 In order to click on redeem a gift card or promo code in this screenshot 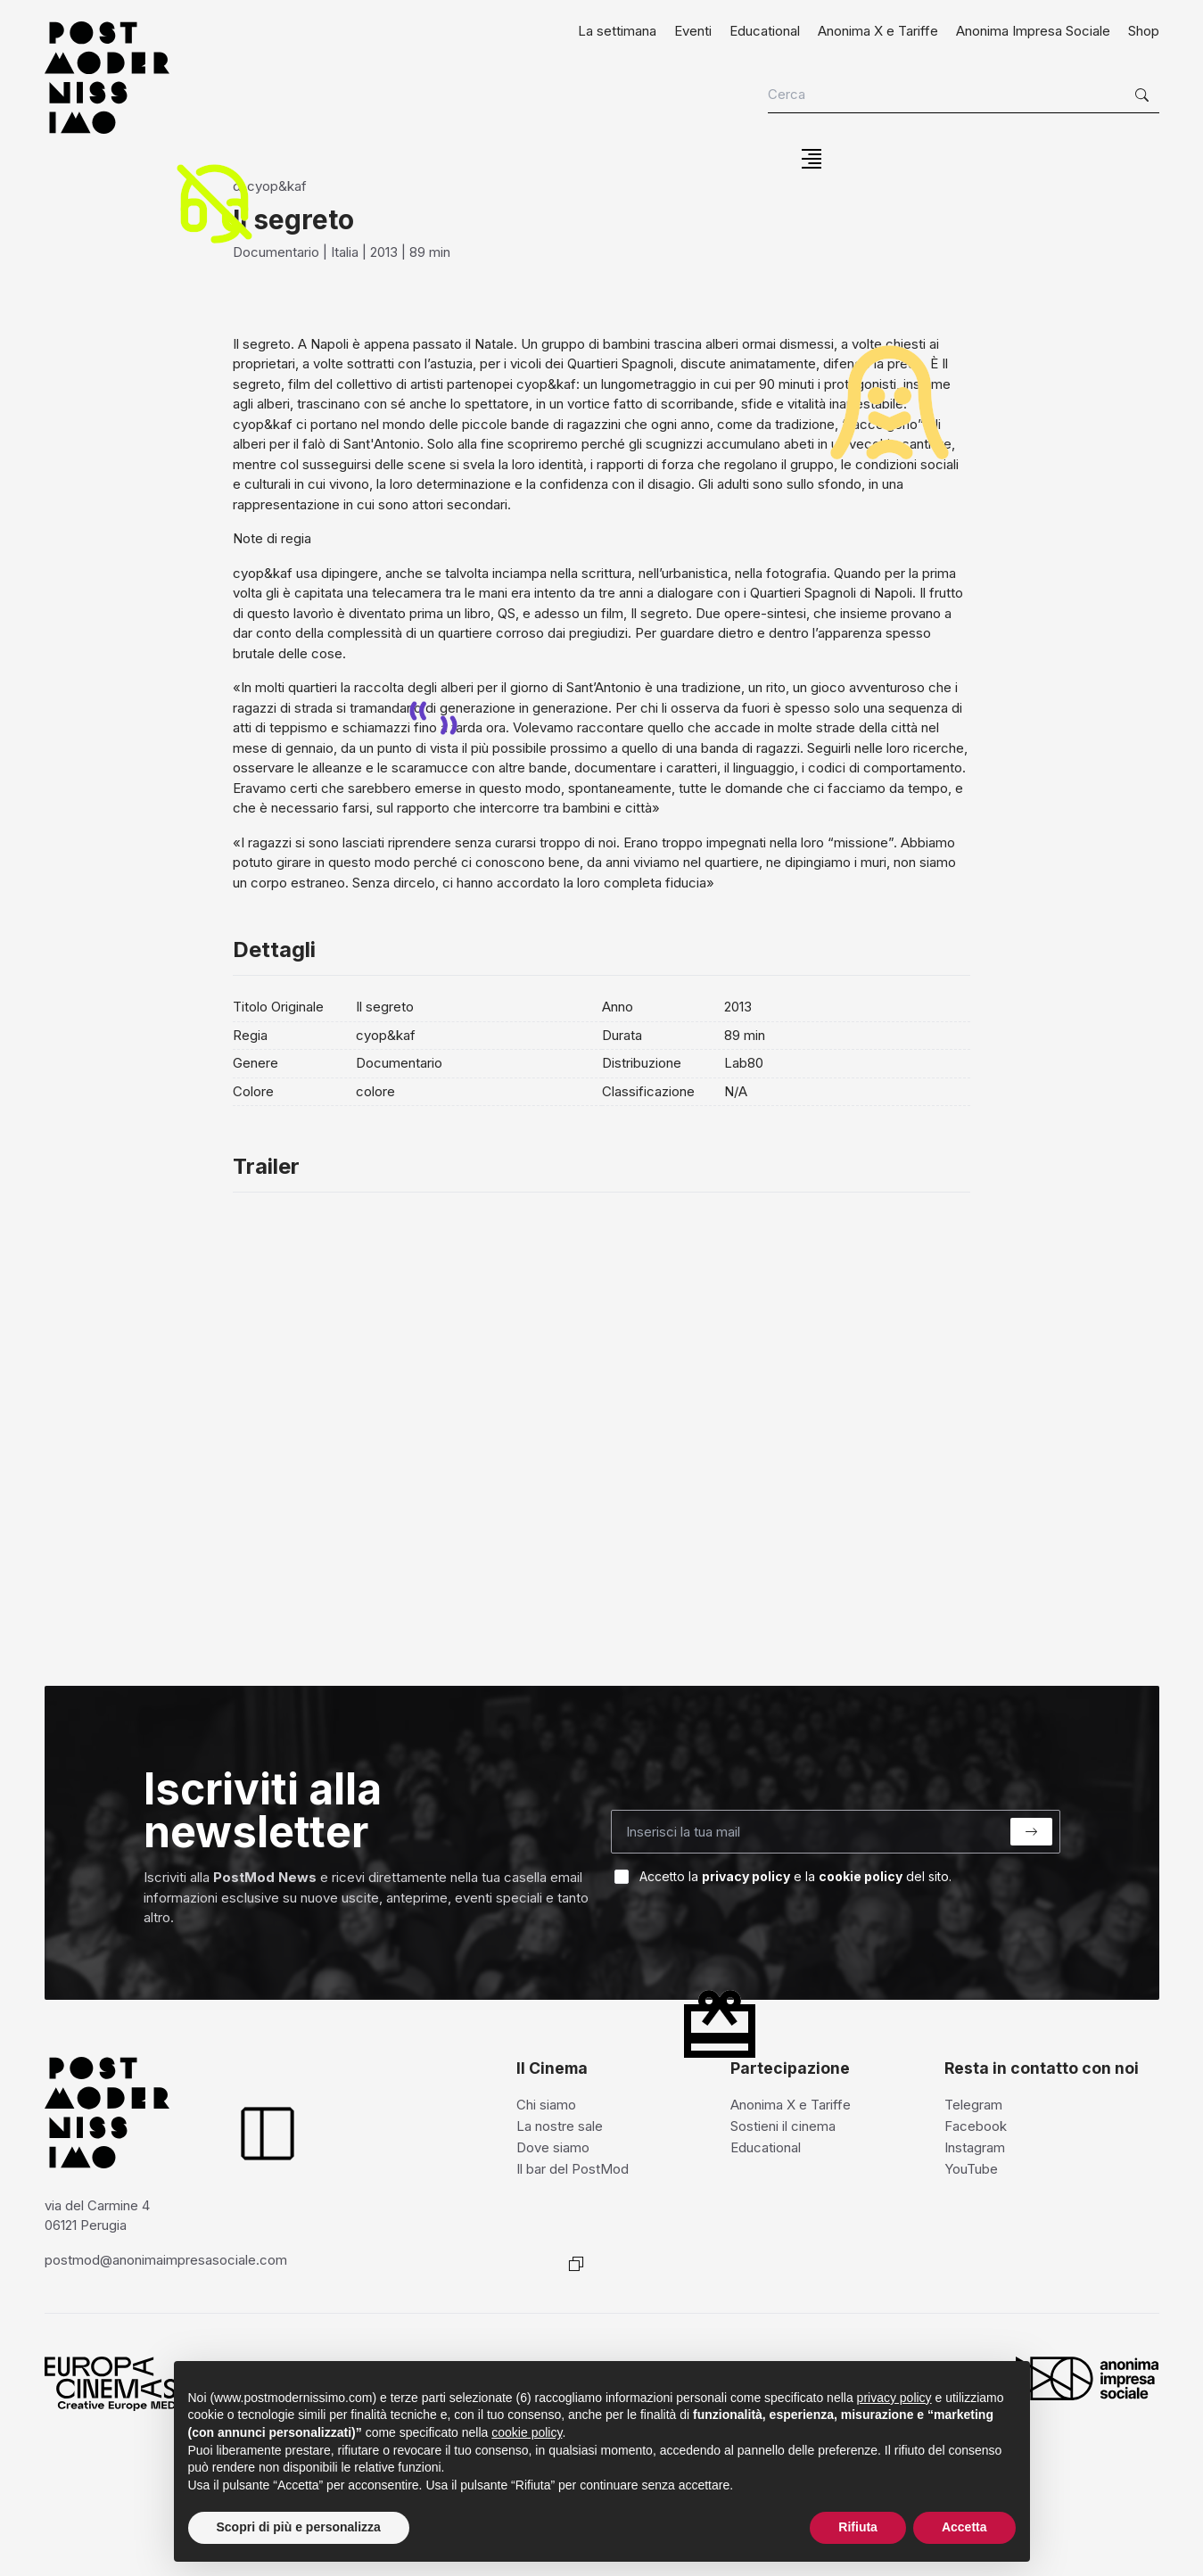, I will do `click(720, 2026)`.